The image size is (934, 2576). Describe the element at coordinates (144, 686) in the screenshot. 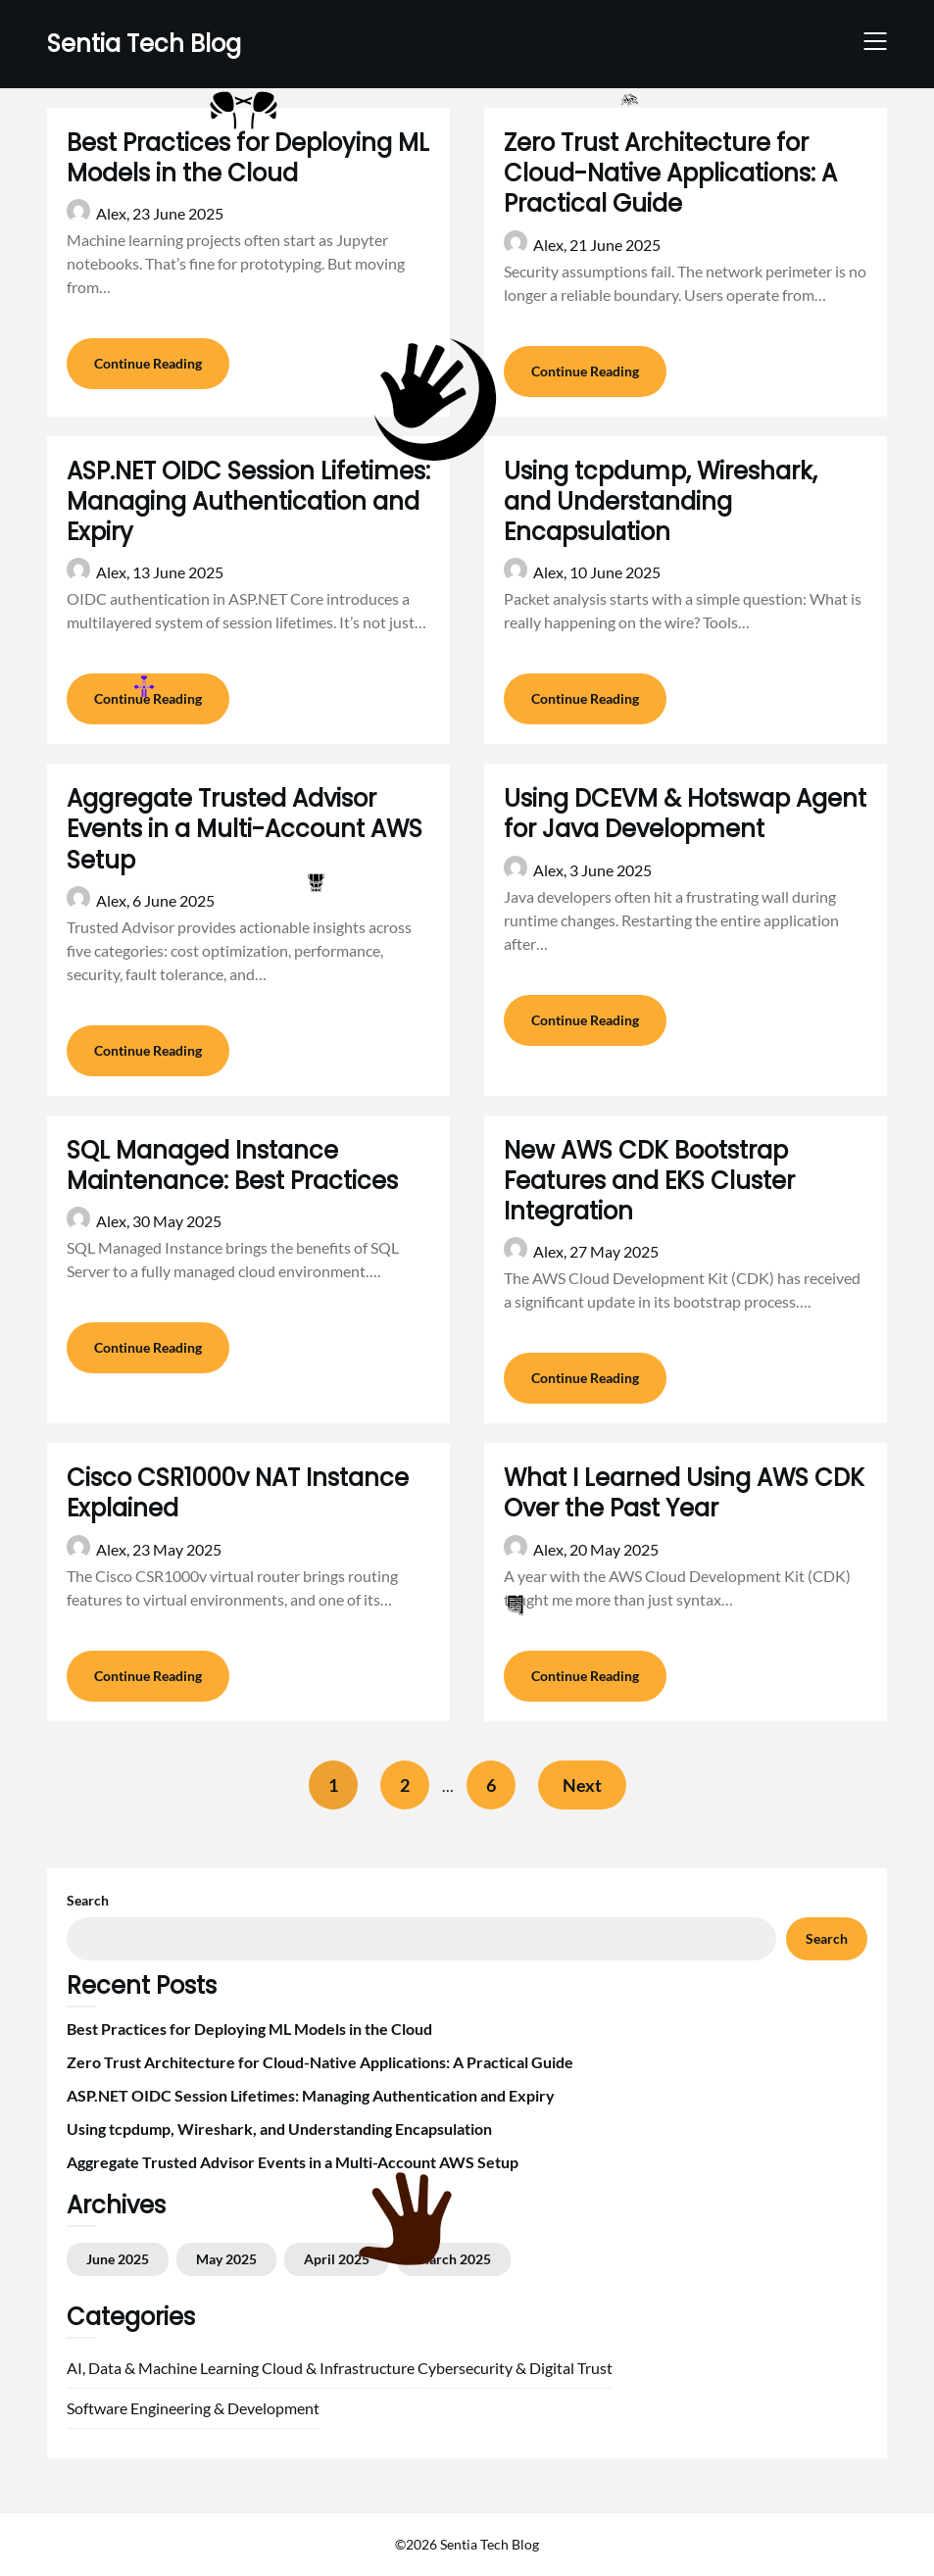

I see `select a sword or melee weapon in a game inventory` at that location.